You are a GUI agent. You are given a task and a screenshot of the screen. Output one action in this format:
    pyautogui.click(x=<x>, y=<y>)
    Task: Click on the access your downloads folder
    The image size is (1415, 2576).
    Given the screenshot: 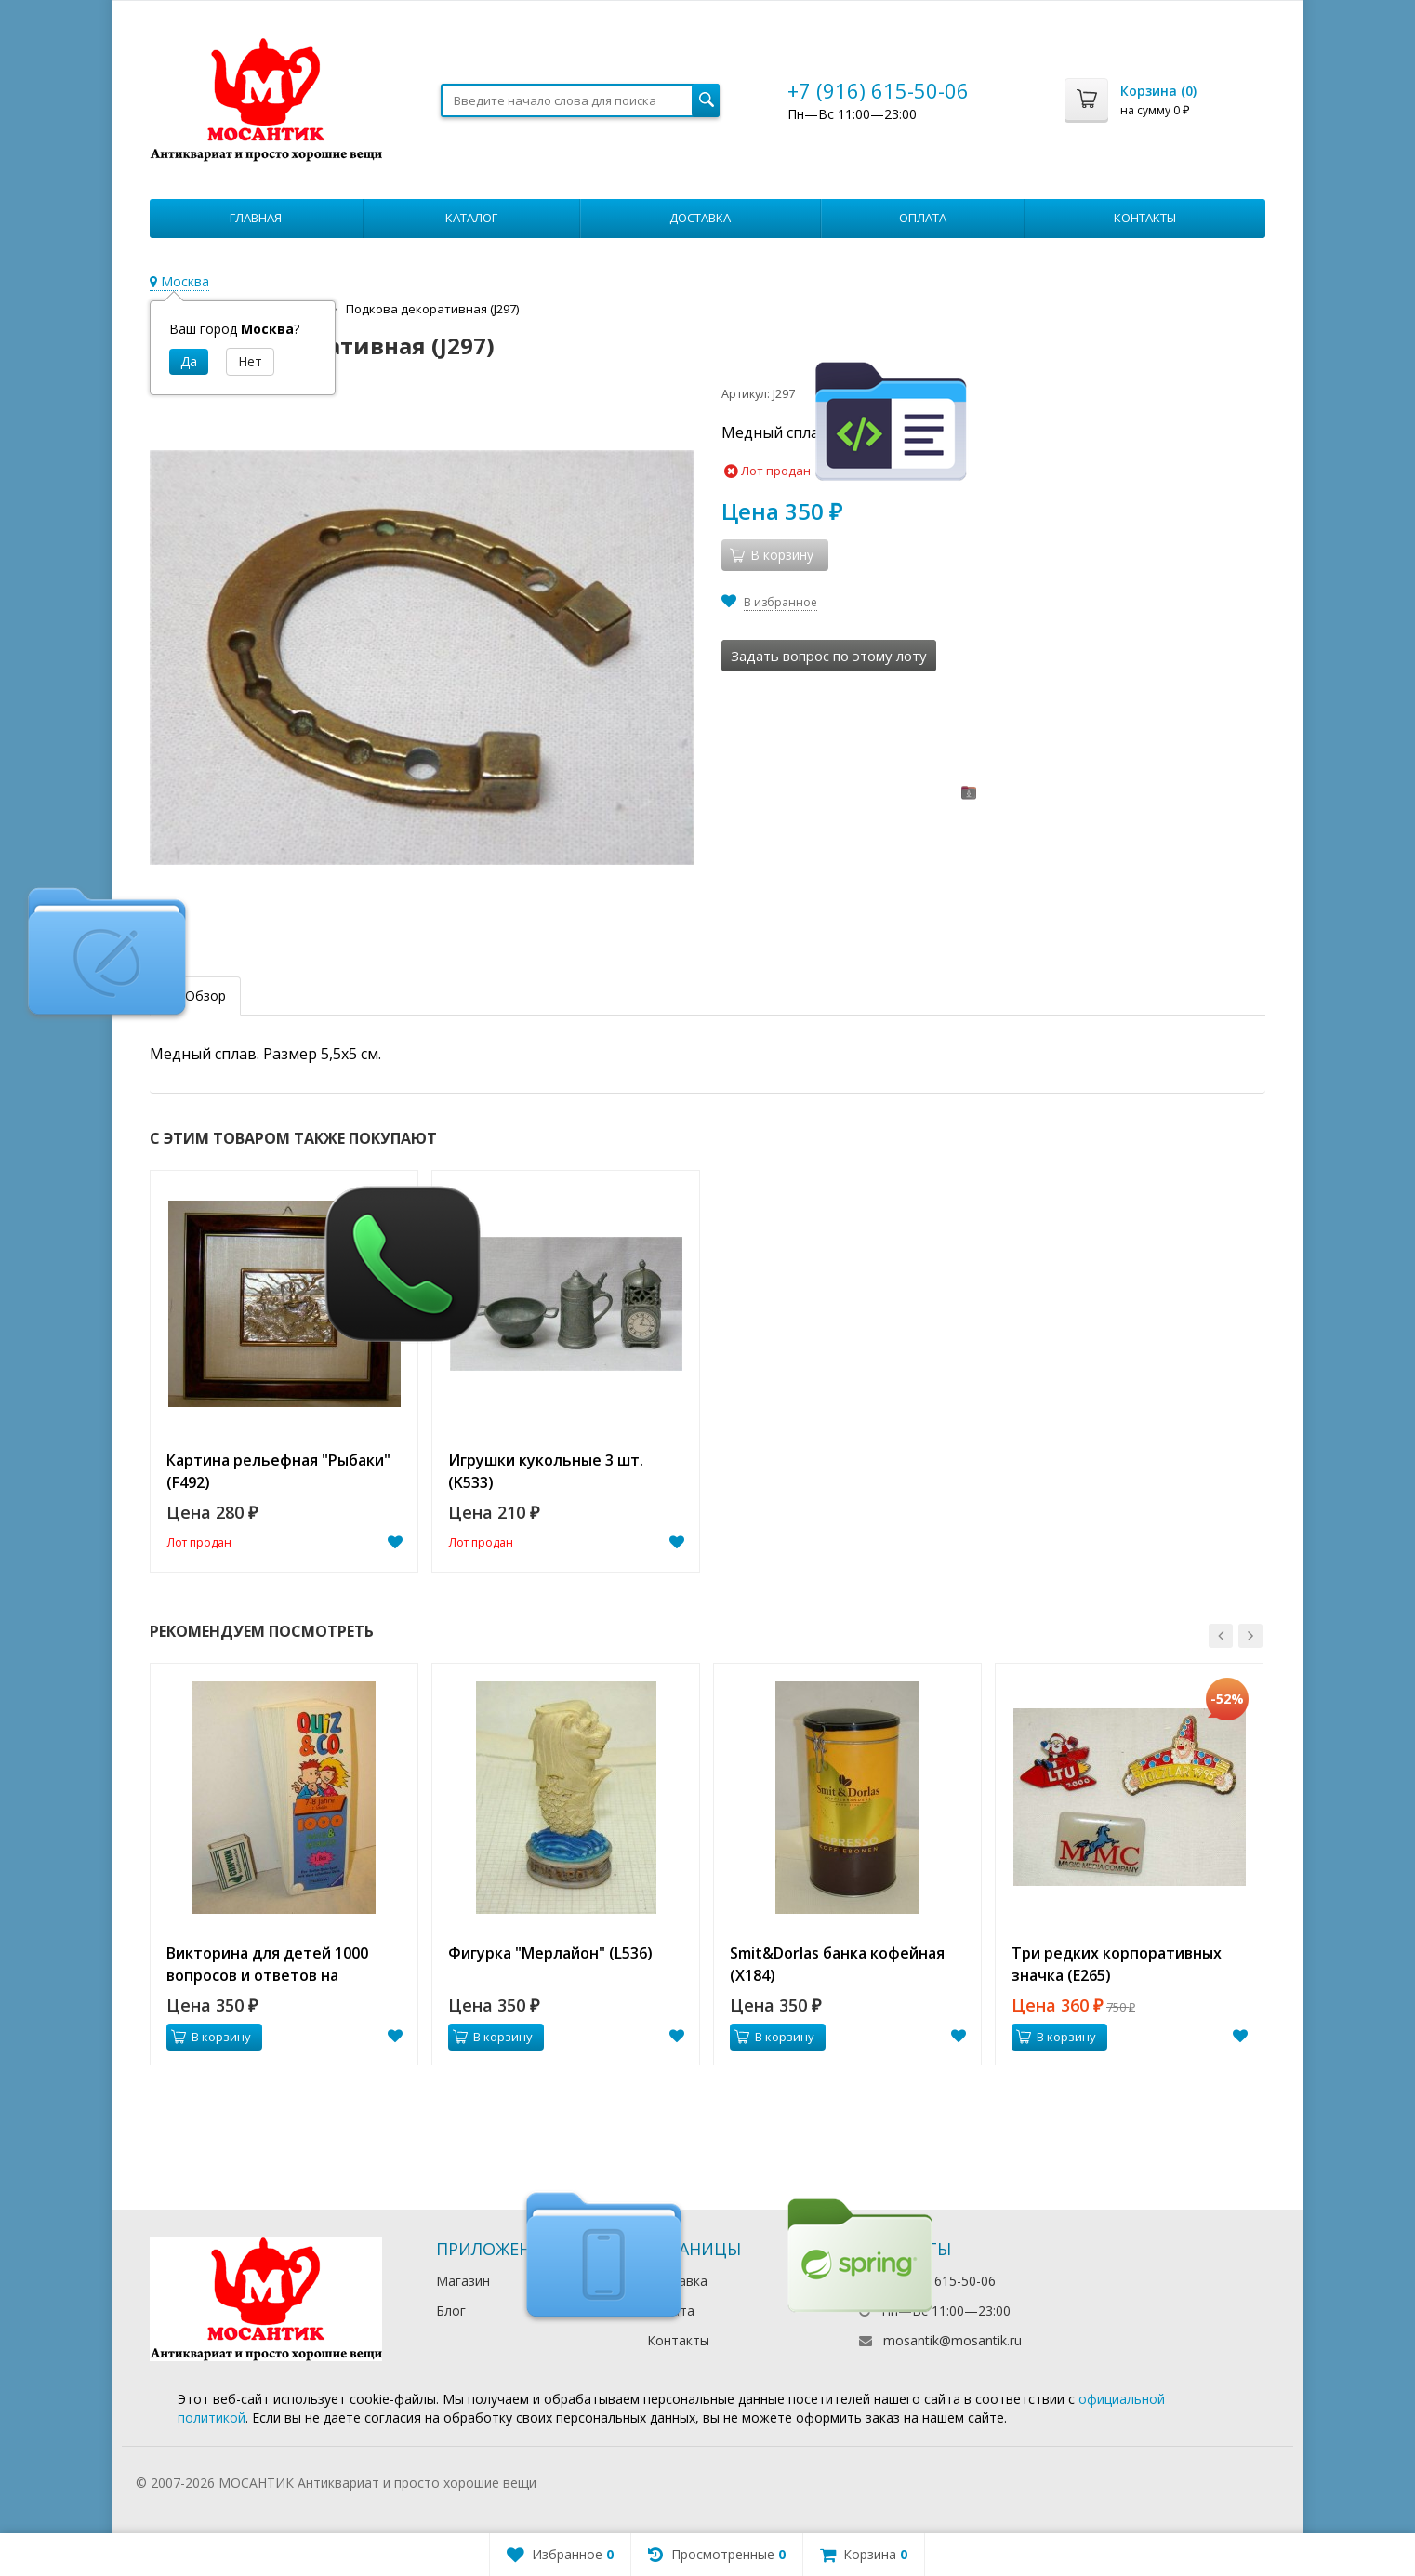 What is the action you would take?
    pyautogui.click(x=969, y=792)
    